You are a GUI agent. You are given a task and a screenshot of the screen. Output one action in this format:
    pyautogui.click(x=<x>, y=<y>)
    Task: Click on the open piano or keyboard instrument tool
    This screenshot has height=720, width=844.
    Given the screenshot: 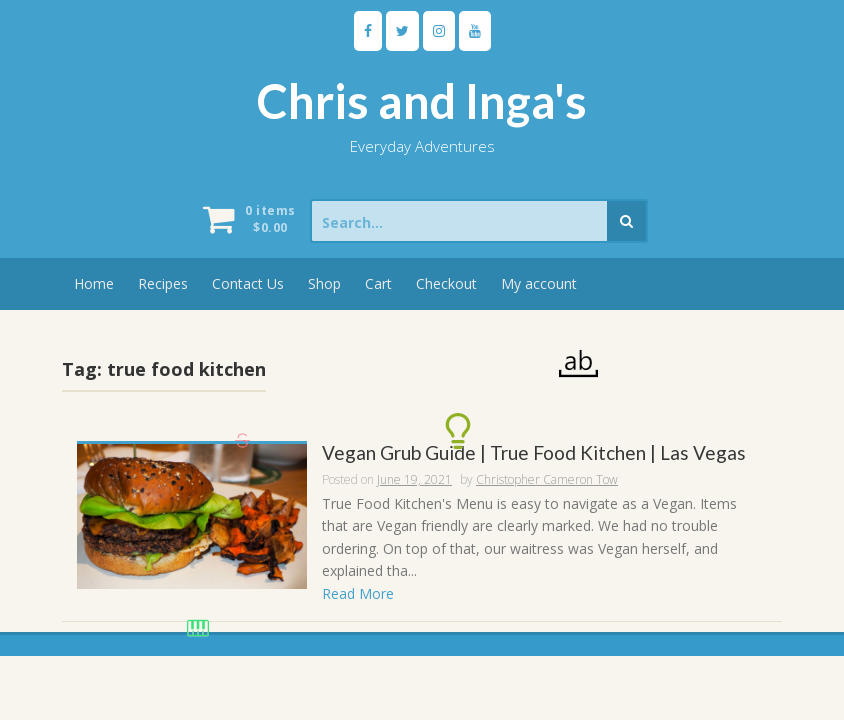 What is the action you would take?
    pyautogui.click(x=198, y=628)
    